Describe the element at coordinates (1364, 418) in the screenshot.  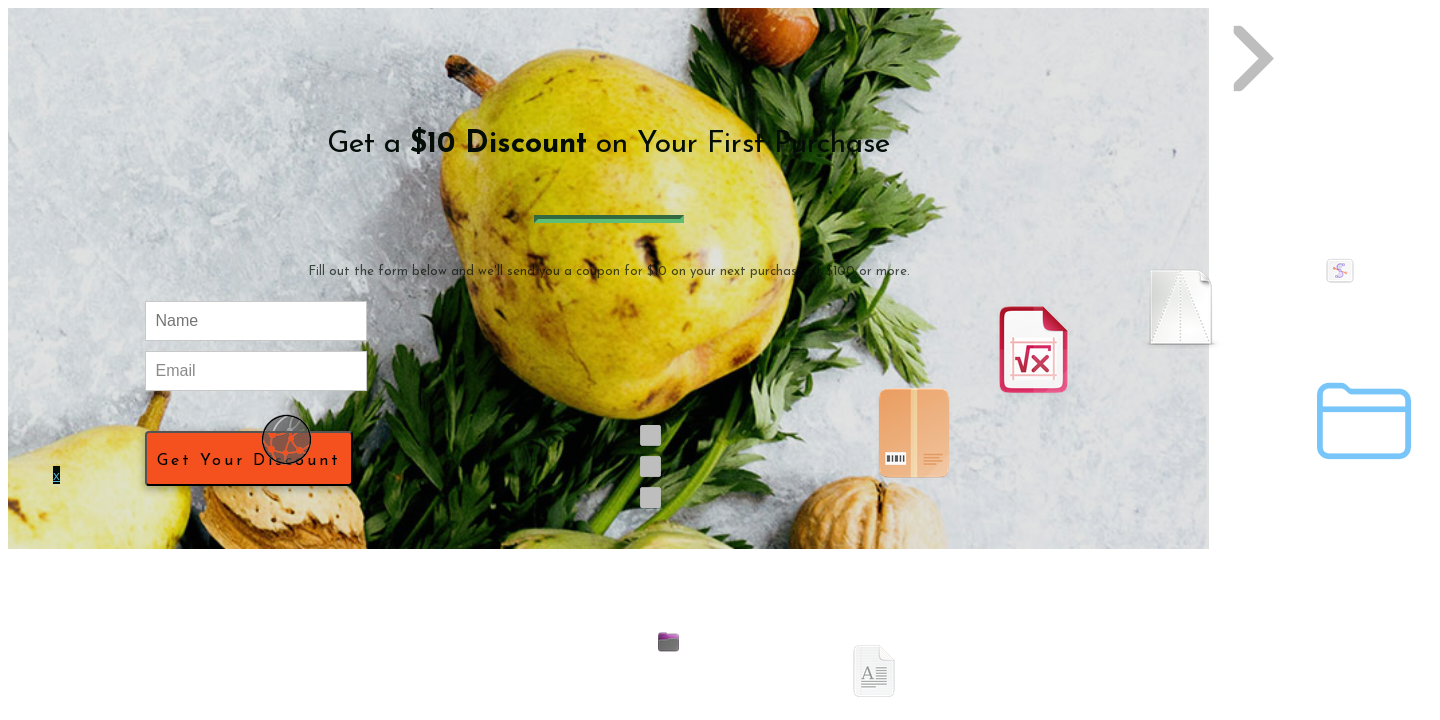
I see `open file manager` at that location.